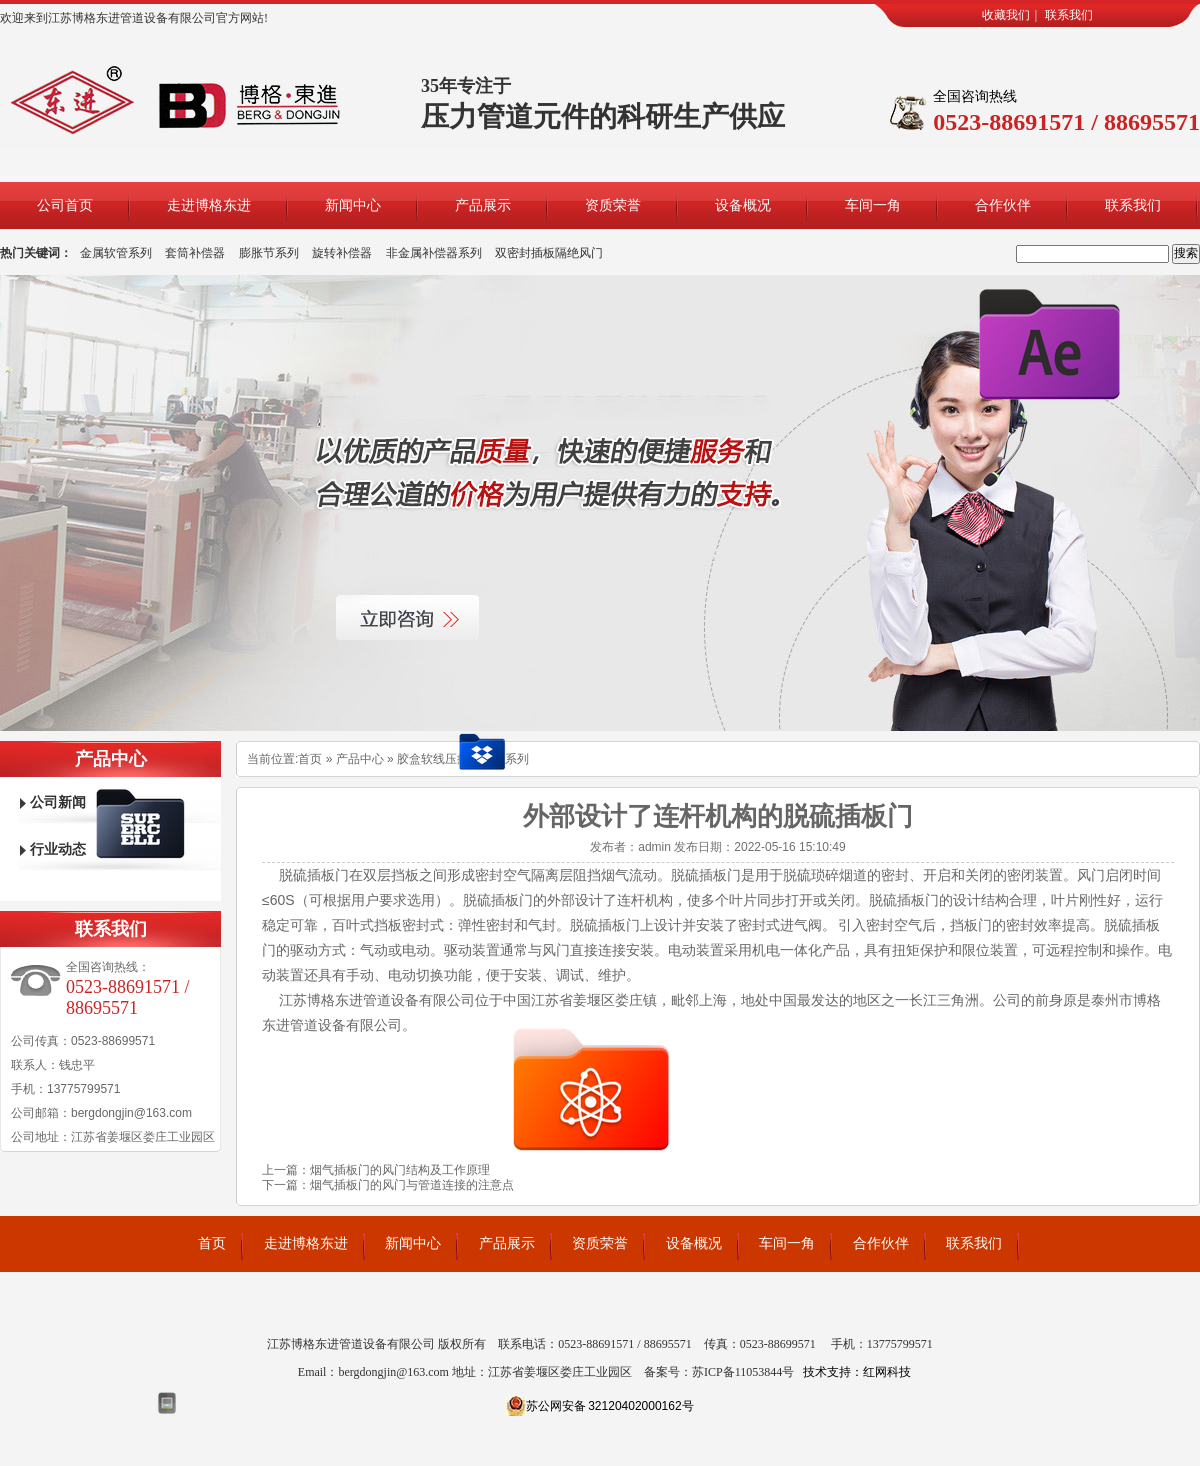  What do you see at coordinates (482, 753) in the screenshot?
I see `open your Dropbox synced folder` at bounding box center [482, 753].